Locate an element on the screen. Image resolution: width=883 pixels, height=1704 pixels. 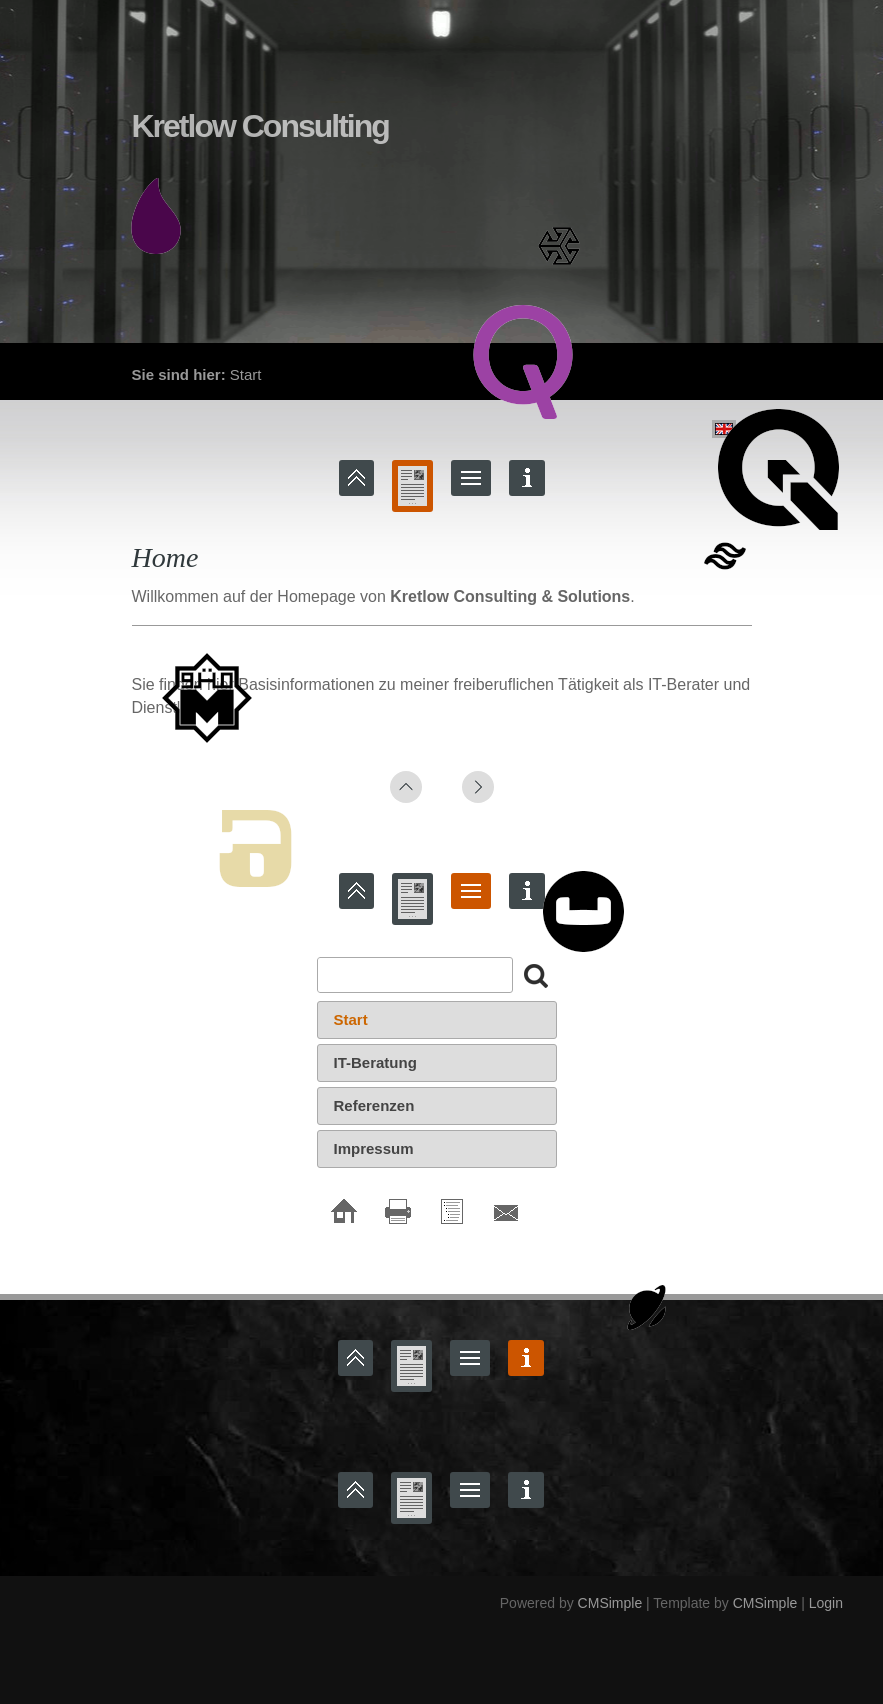
couchbase database service logo is located at coordinates (583, 911).